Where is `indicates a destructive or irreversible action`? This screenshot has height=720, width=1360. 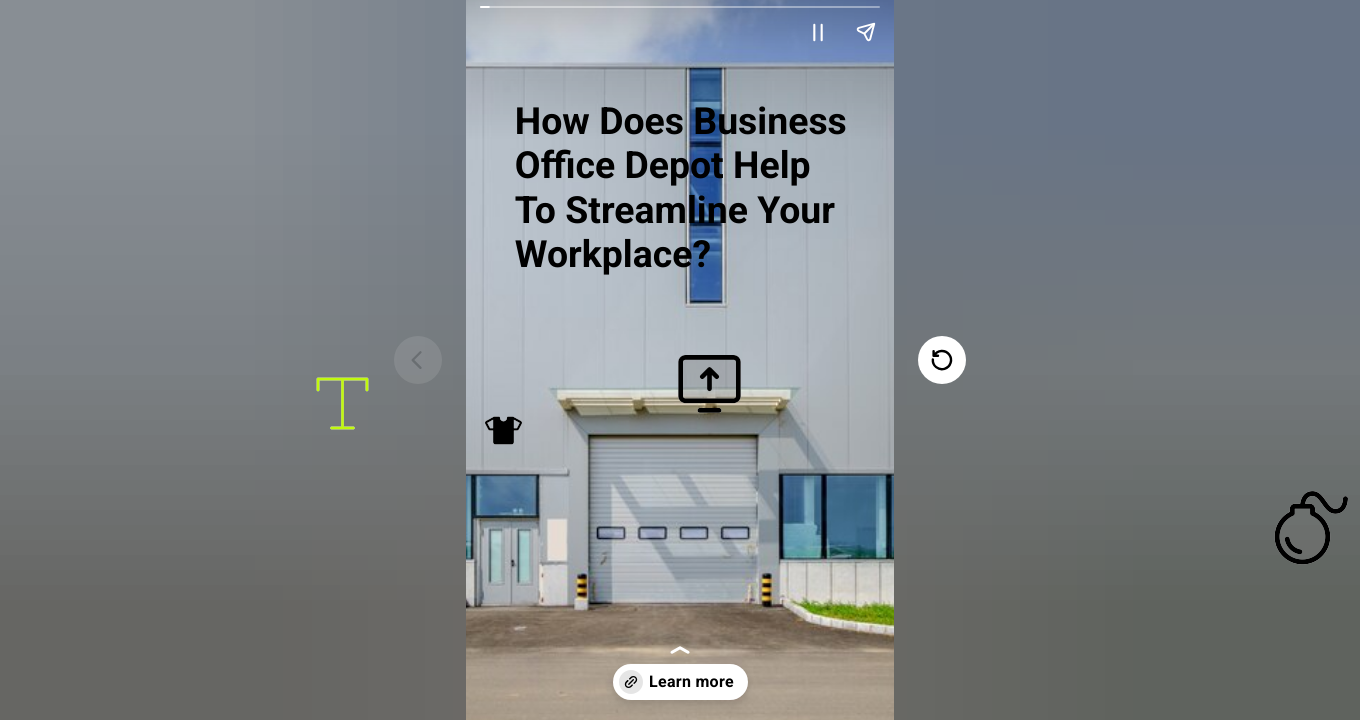
indicates a destructive or irreversible action is located at coordinates (1307, 526).